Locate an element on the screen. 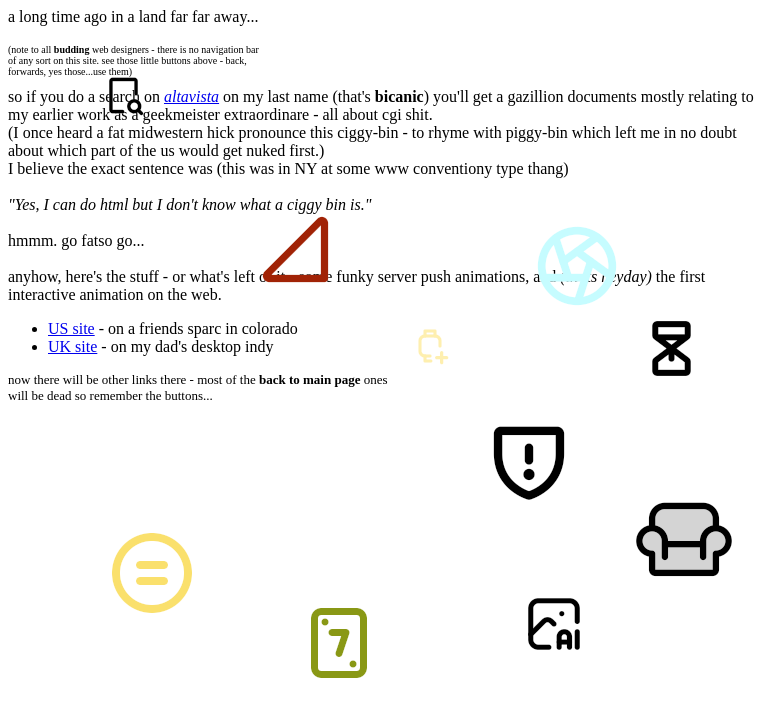 The width and height of the screenshot is (776, 720). security warning or alert detected is located at coordinates (529, 459).